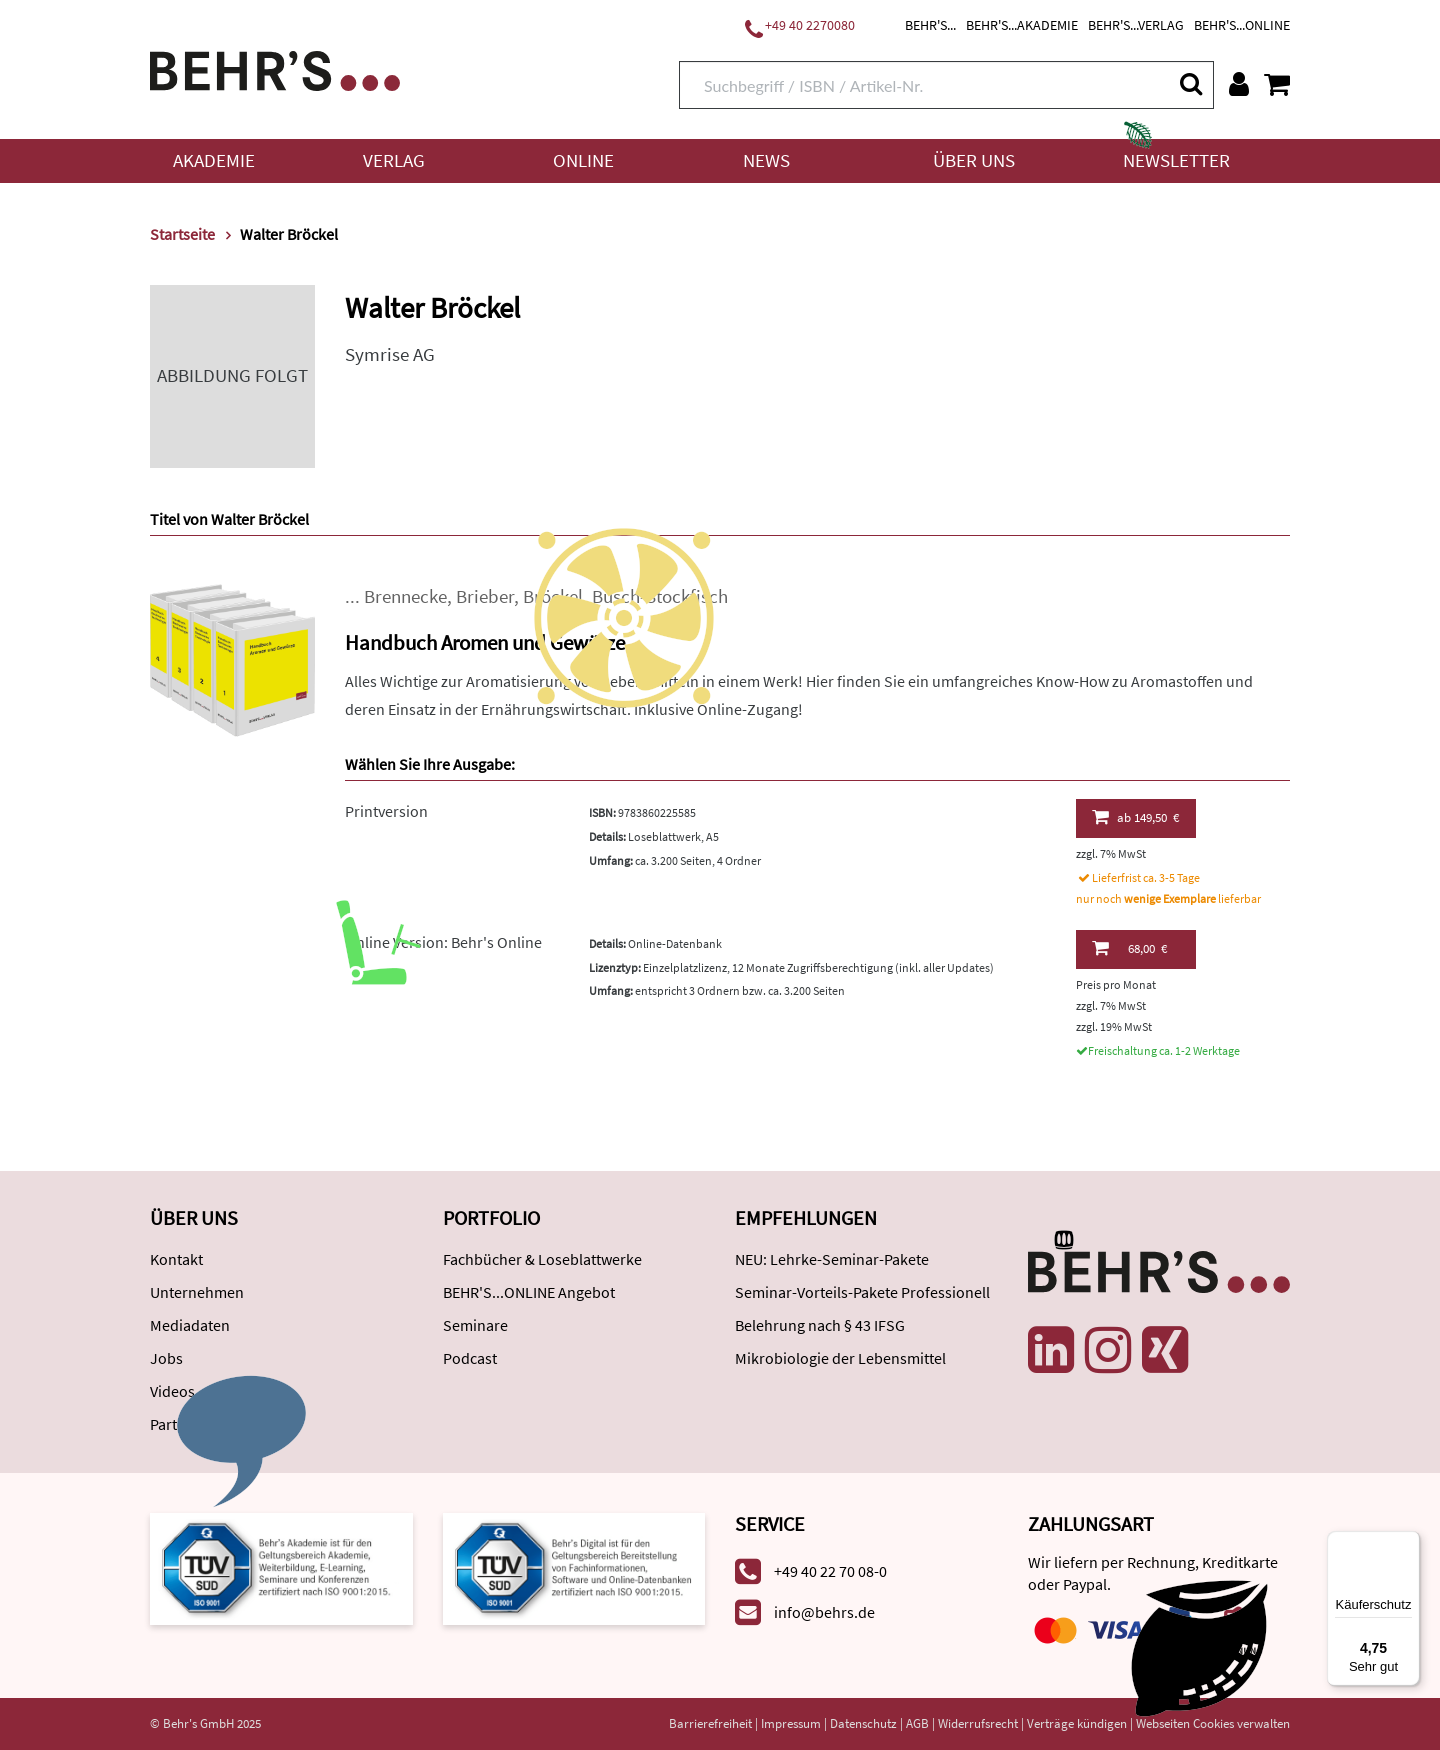  Describe the element at coordinates (241, 1441) in the screenshot. I see `open chat or messaging feature` at that location.